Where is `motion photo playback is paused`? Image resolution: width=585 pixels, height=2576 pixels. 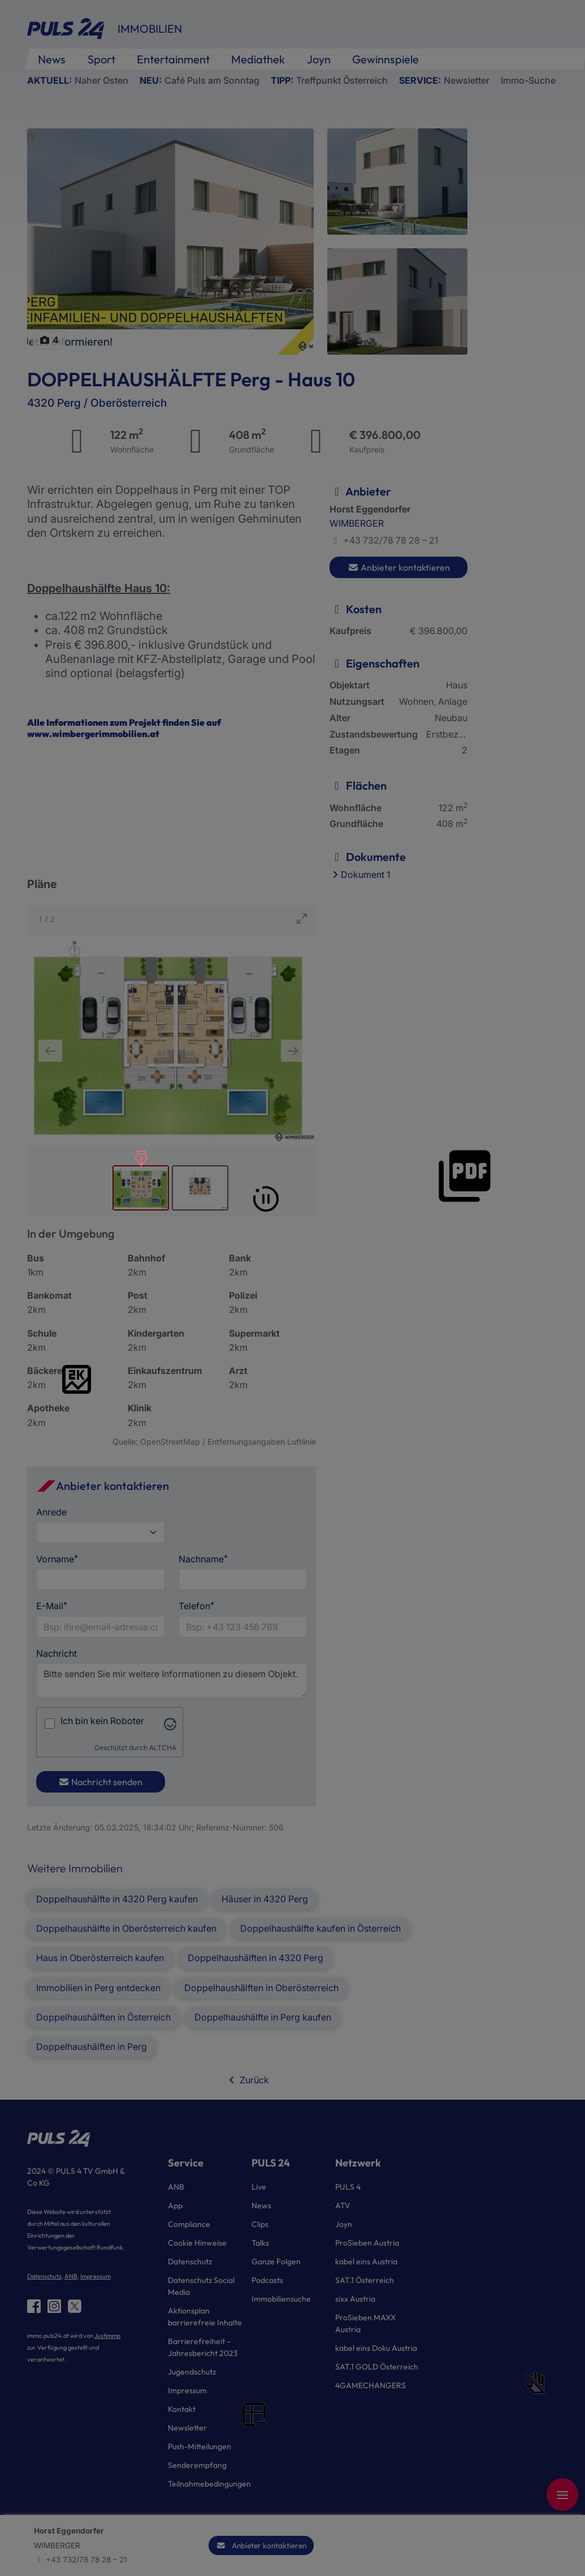
motion photo playback is paused is located at coordinates (266, 1199).